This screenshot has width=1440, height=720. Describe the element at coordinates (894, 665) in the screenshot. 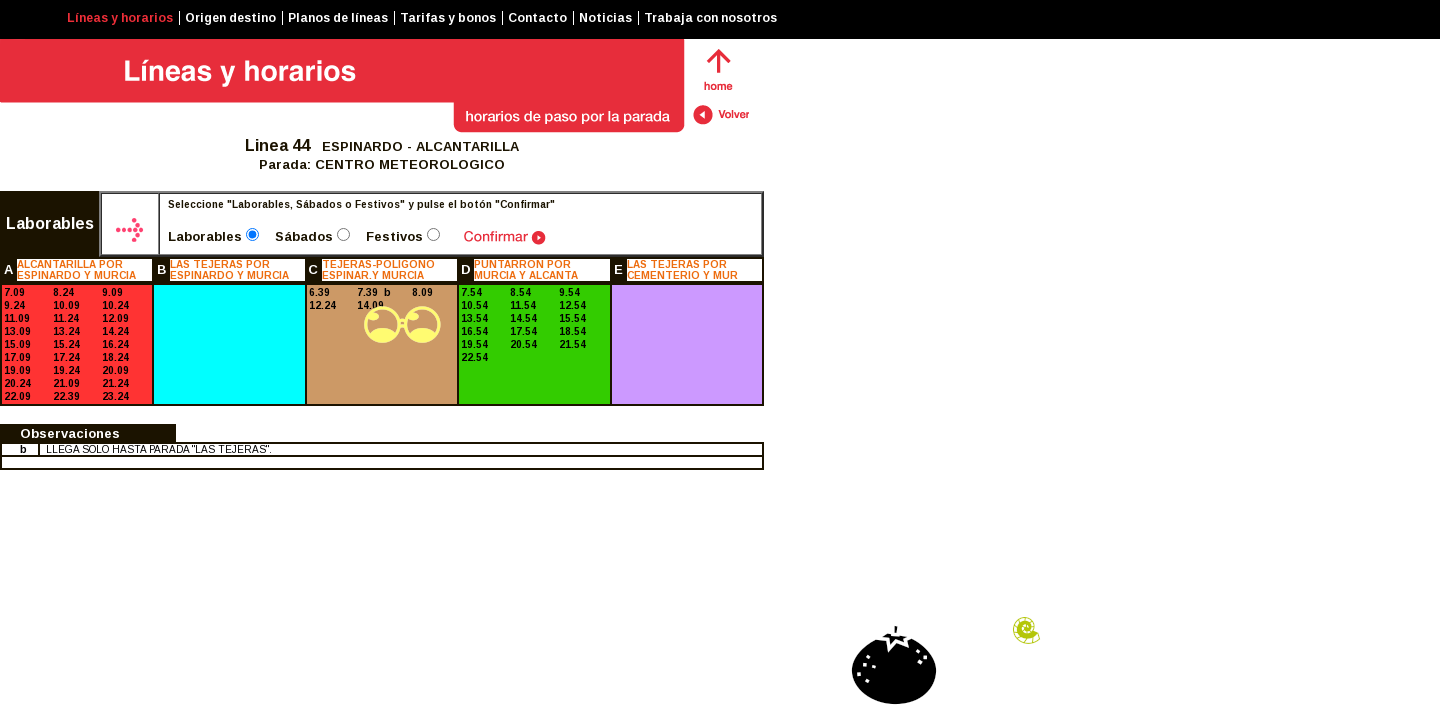

I see `select tangerine or citrus fruit item` at that location.